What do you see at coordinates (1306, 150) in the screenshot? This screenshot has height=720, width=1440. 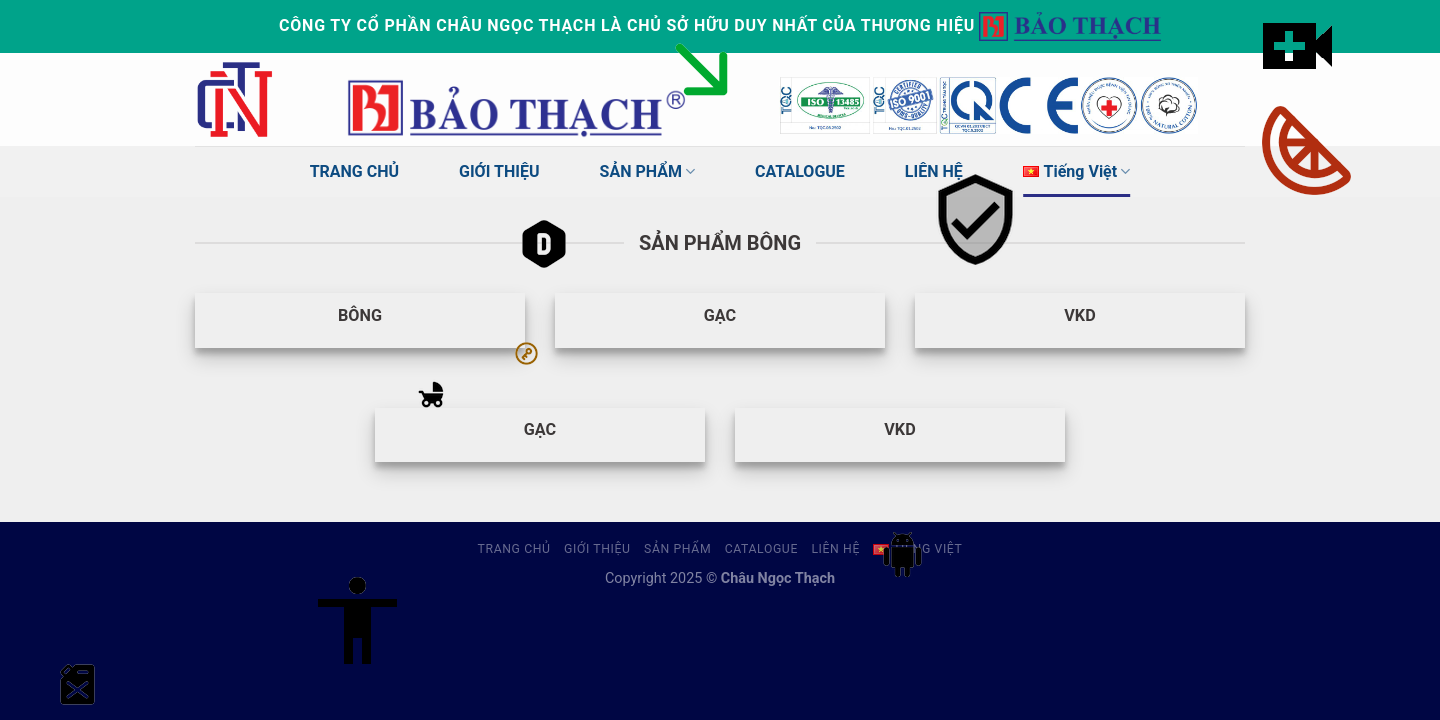 I see `indicates citrus or fruit-related content` at bounding box center [1306, 150].